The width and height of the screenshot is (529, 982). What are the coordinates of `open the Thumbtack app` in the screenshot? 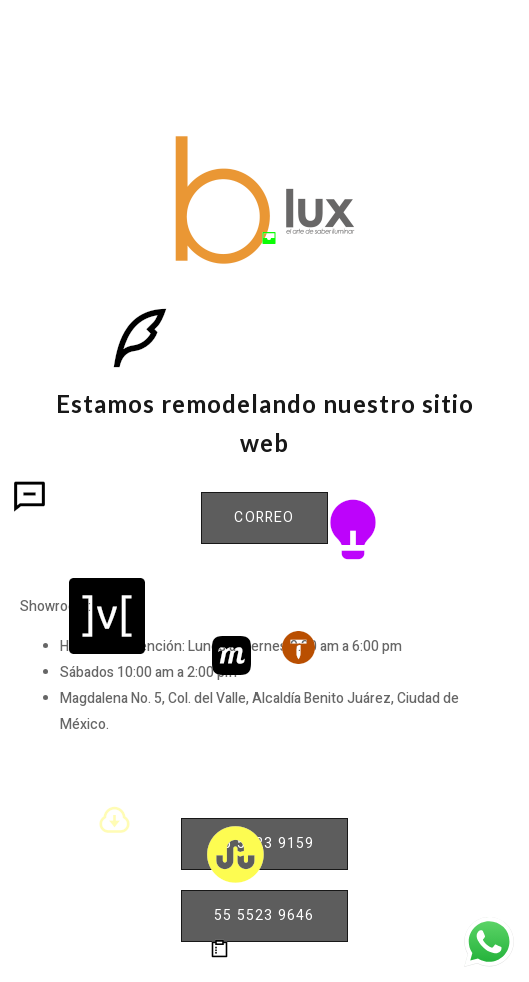 It's located at (298, 647).